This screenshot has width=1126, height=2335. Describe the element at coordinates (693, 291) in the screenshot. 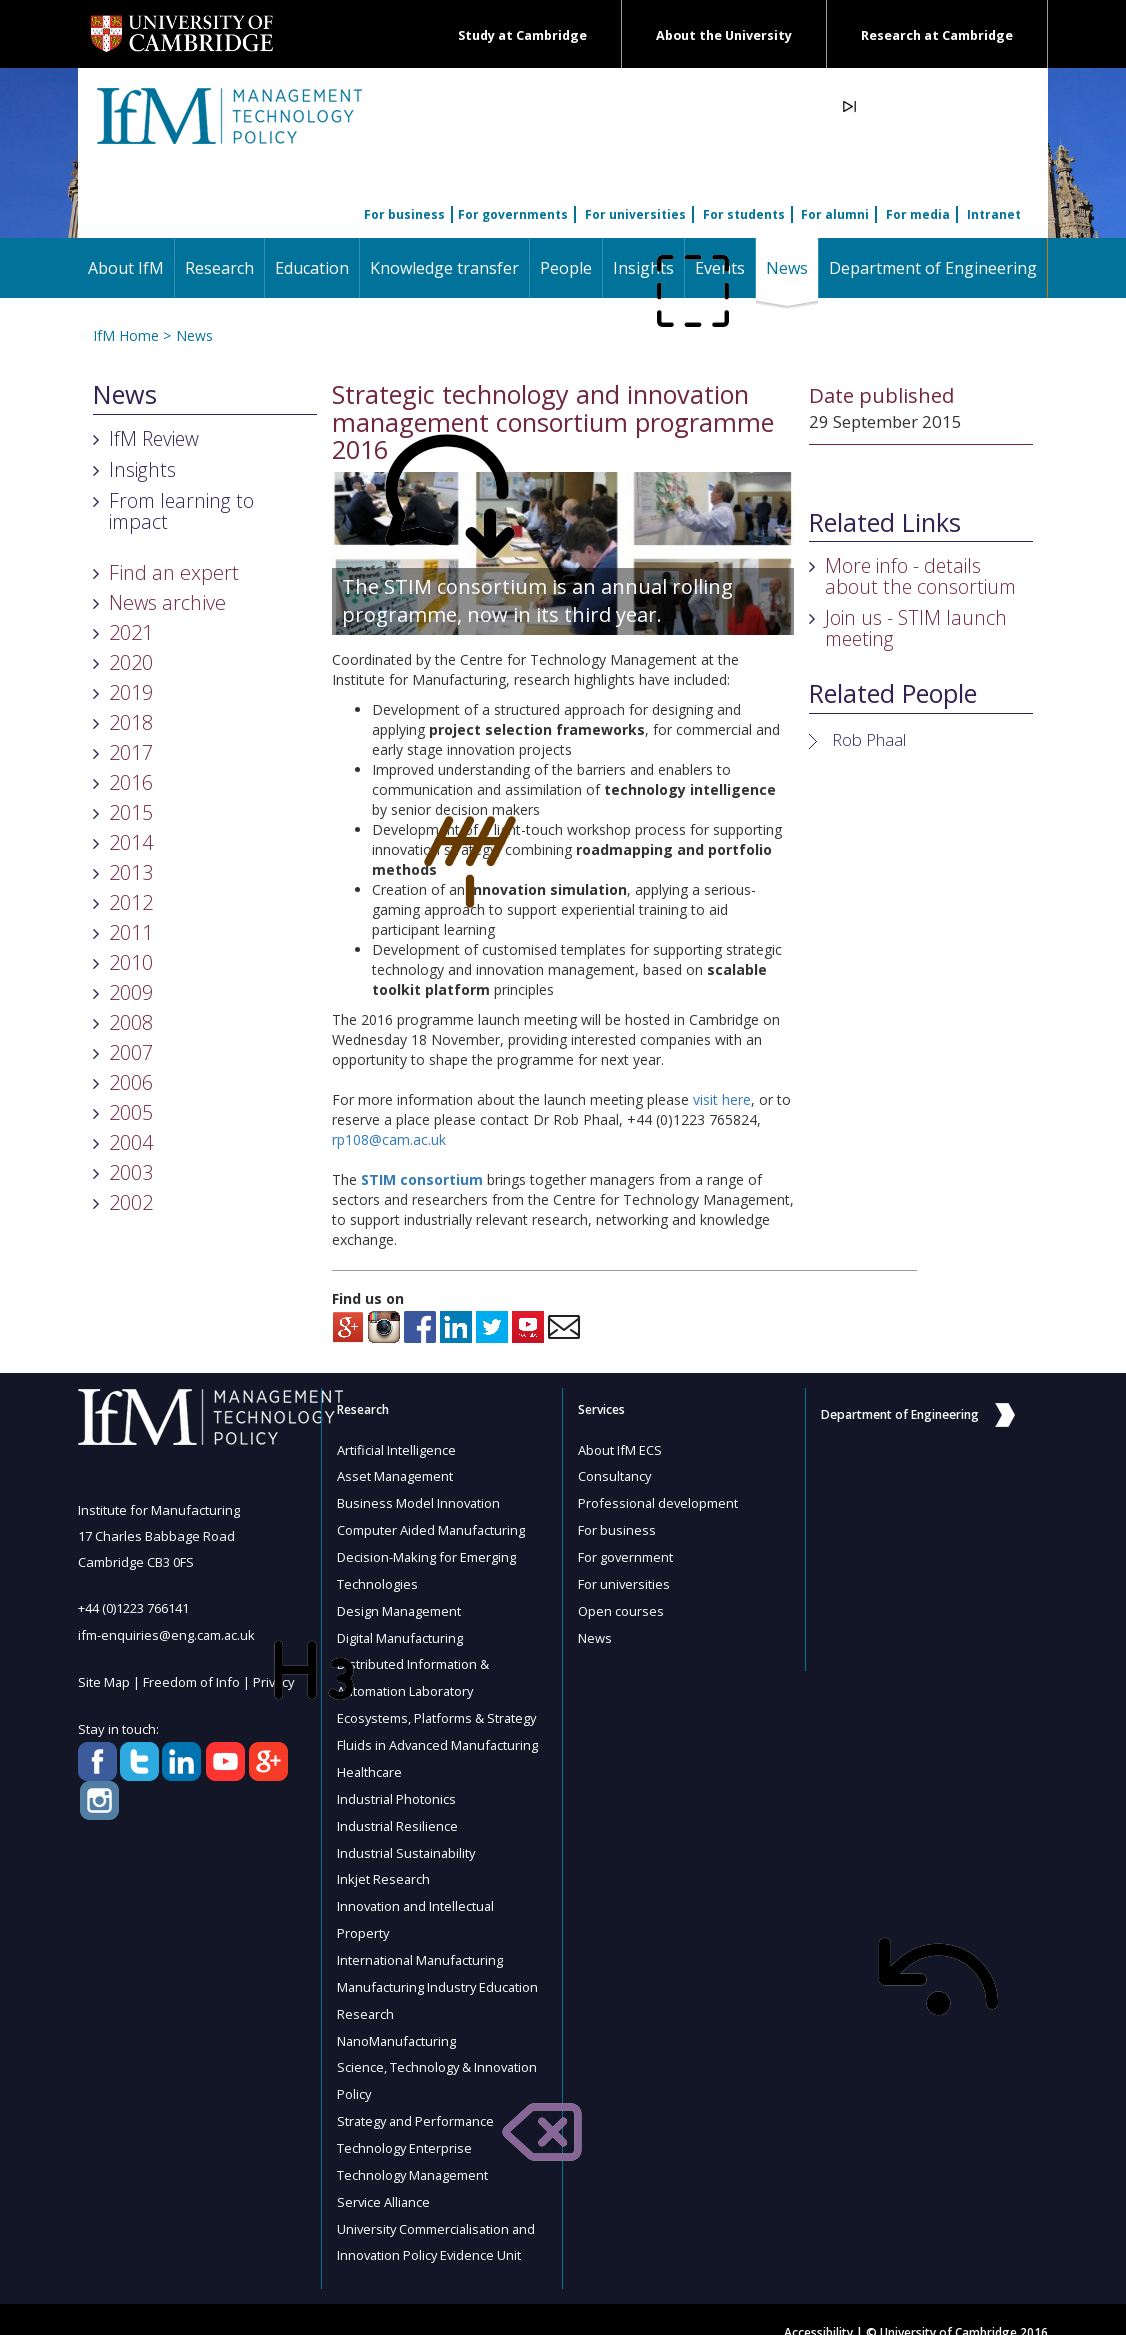

I see `select or highlight an area` at that location.